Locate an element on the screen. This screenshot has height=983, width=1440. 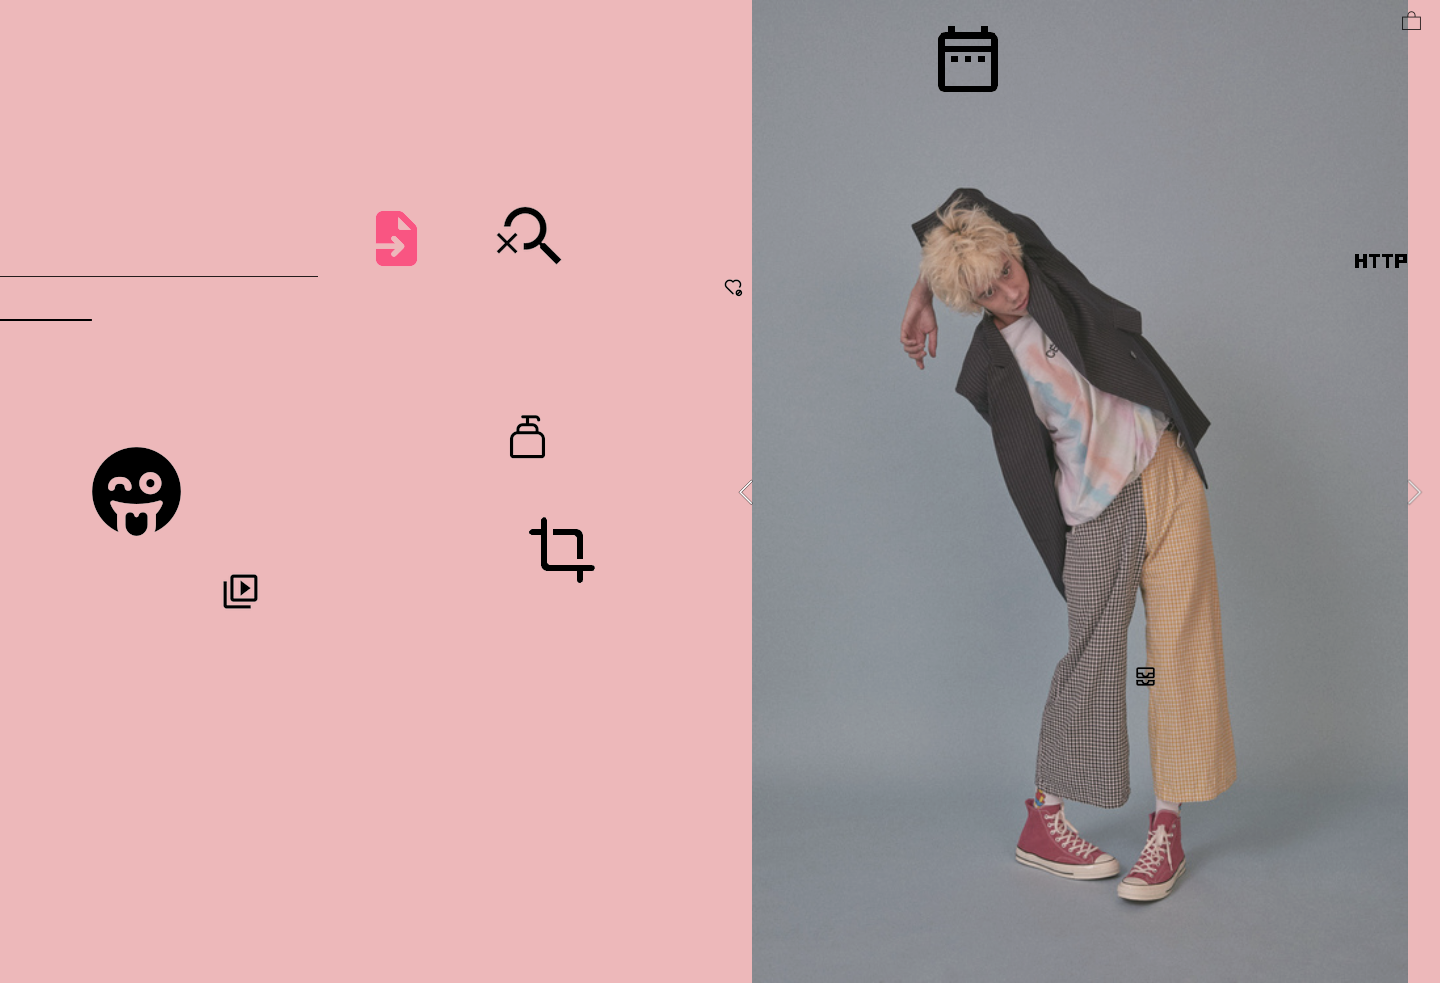
access your video library is located at coordinates (240, 591).